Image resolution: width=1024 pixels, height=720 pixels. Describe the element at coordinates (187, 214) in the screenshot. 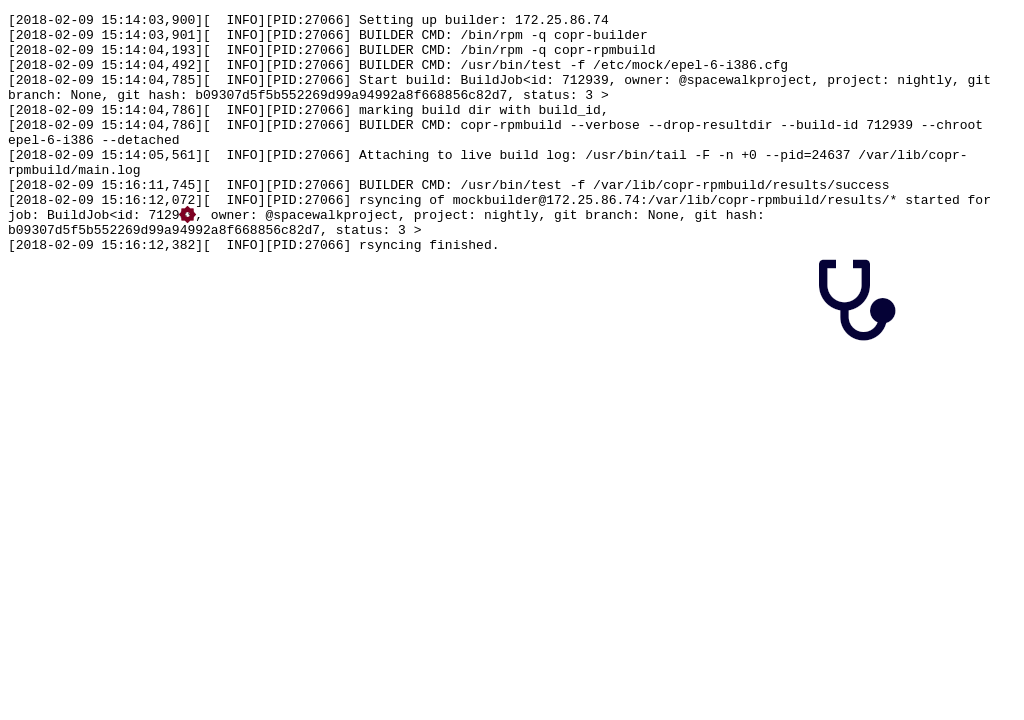

I see `access settings or preferences` at that location.